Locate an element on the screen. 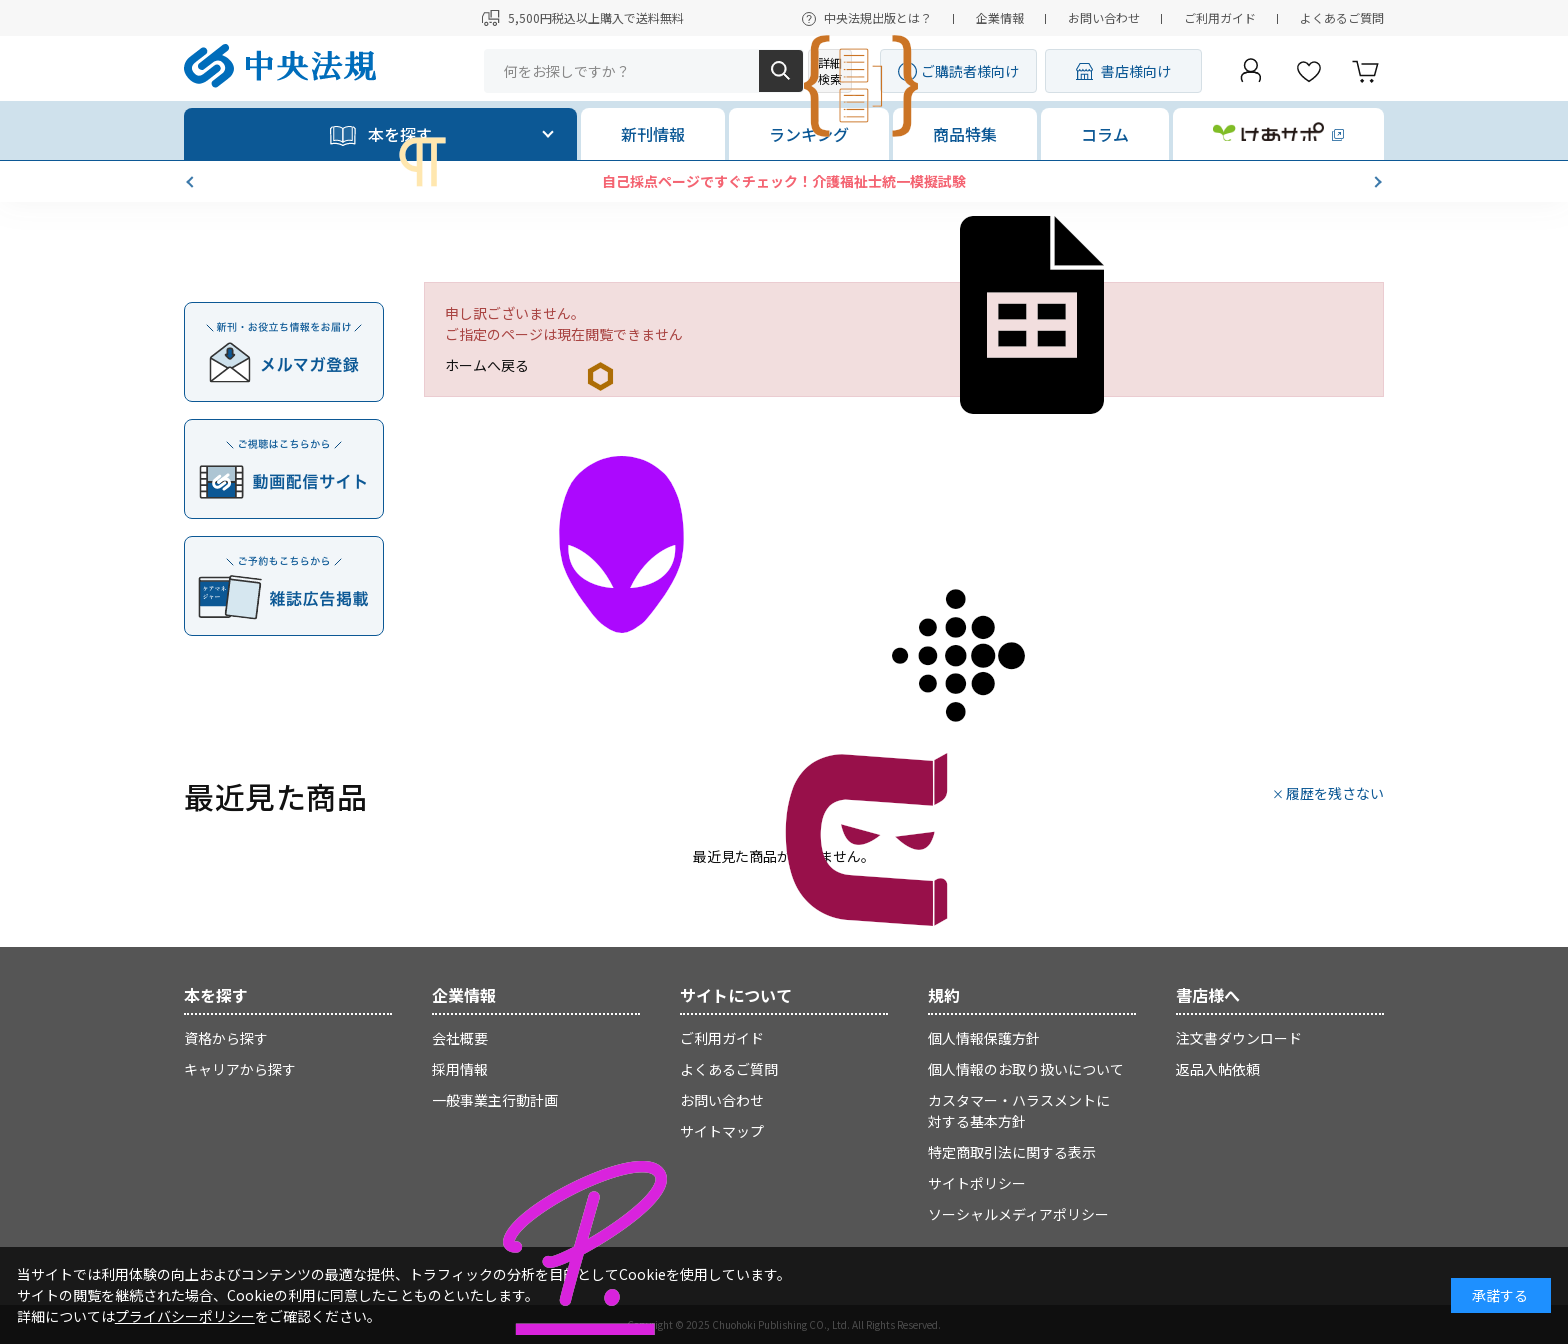 The height and width of the screenshot is (1344, 1568). open Google Sheets is located at coordinates (1032, 315).